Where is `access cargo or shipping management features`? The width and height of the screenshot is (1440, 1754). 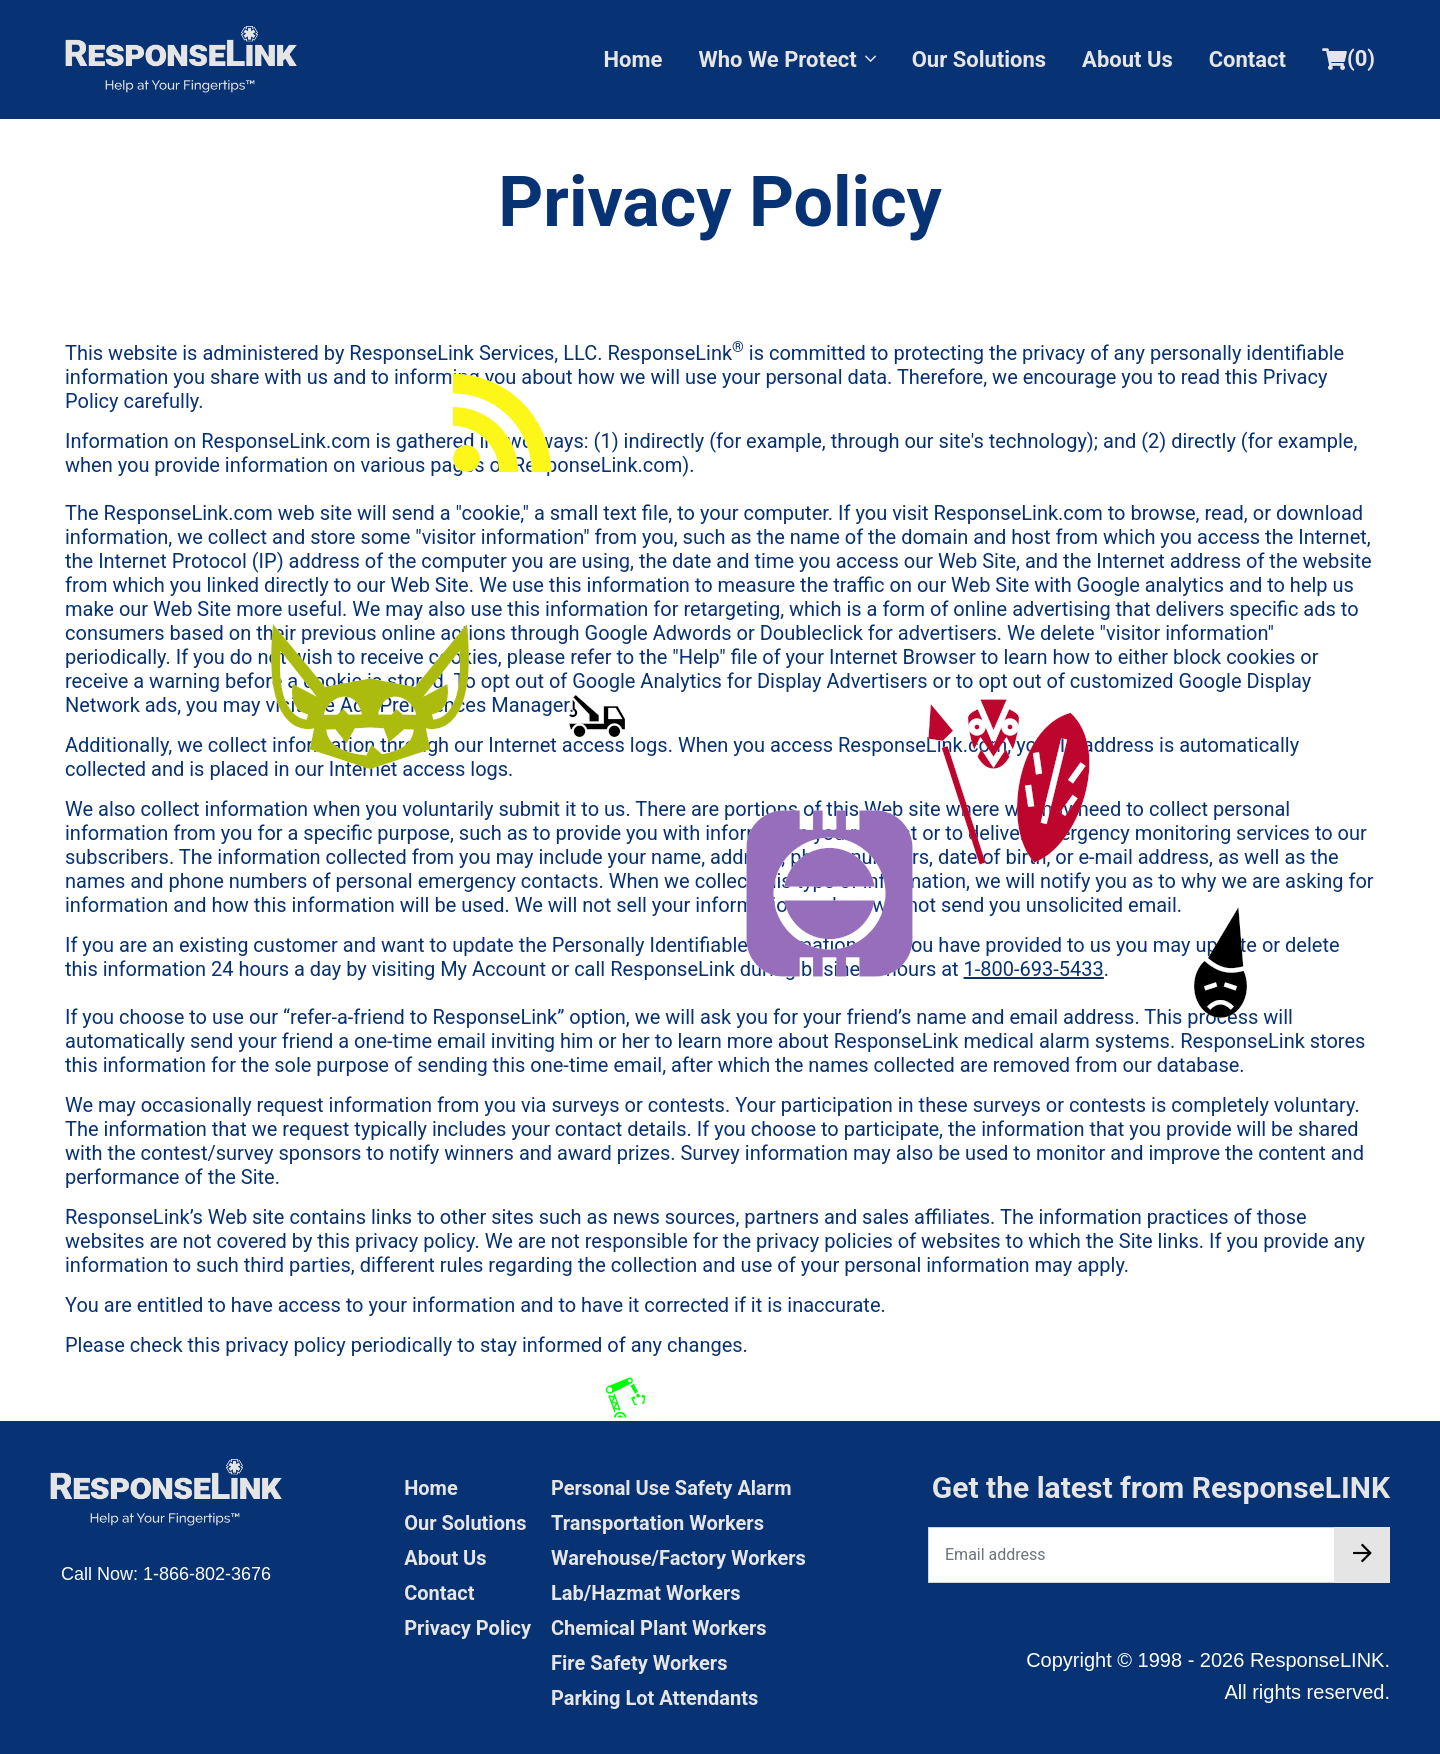 access cargo or shipping management features is located at coordinates (625, 1397).